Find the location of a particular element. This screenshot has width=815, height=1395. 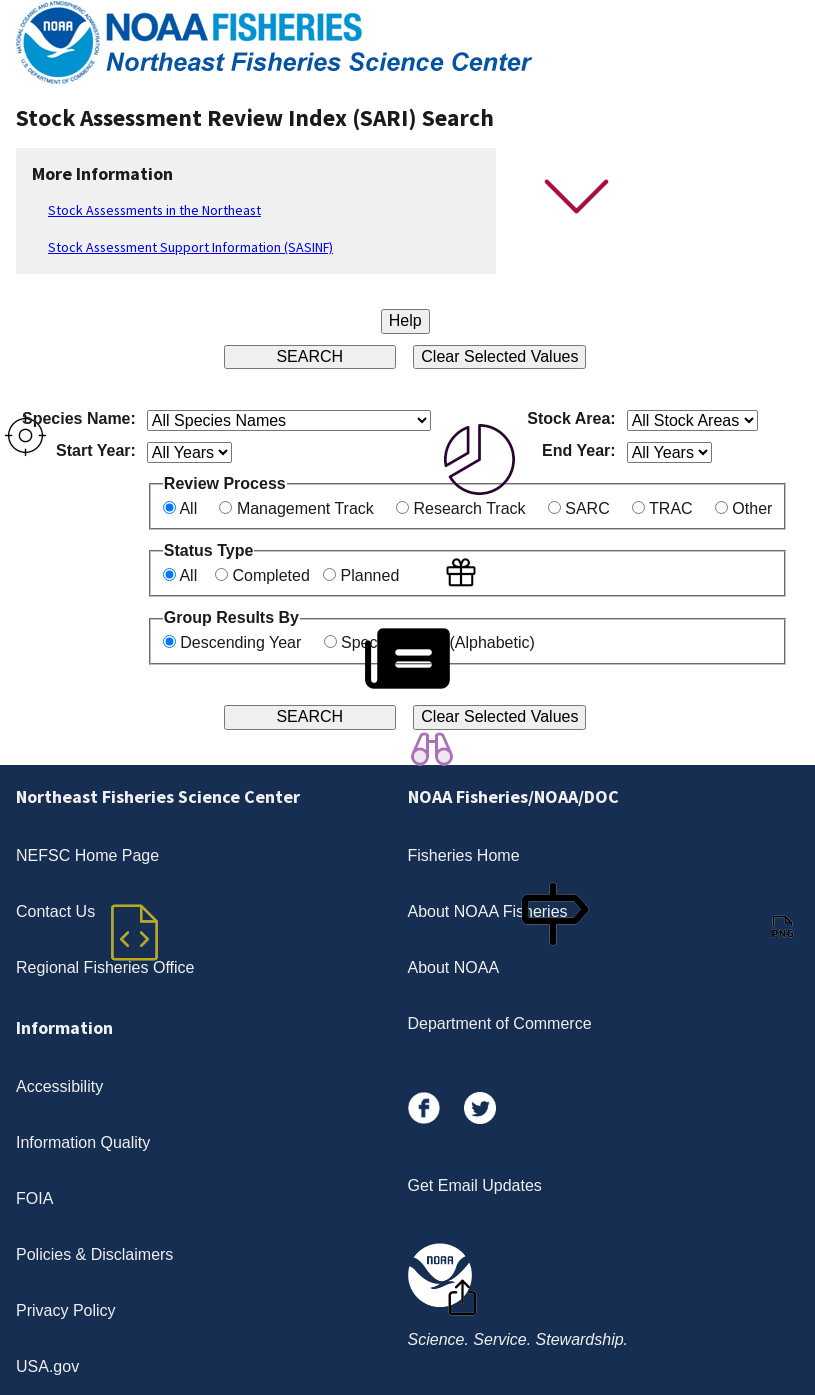

view or redeem a gift is located at coordinates (461, 574).